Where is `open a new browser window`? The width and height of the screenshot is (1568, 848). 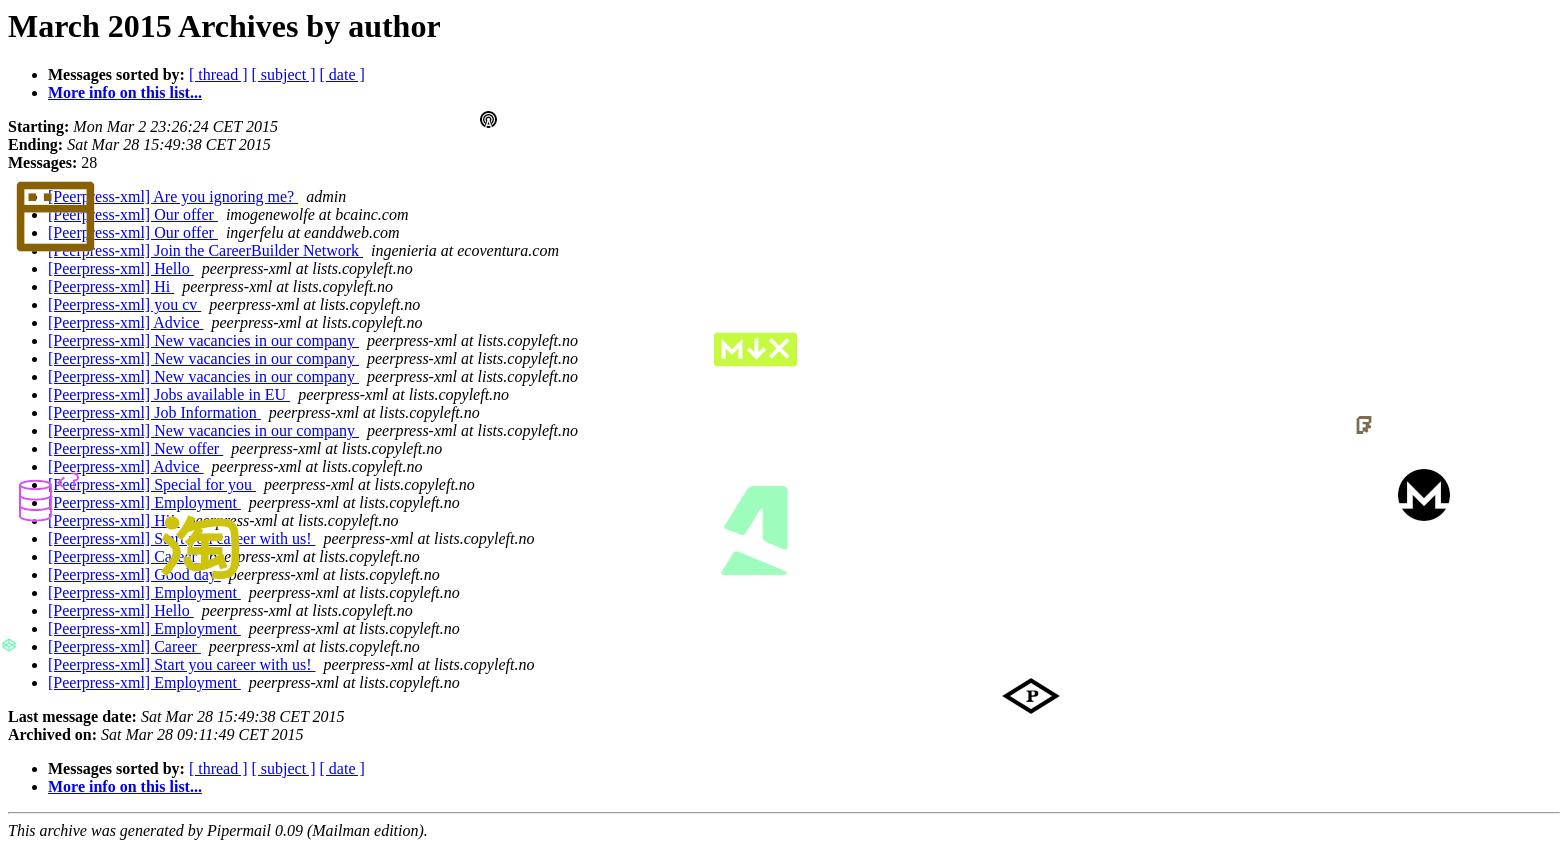 open a new browser window is located at coordinates (55, 216).